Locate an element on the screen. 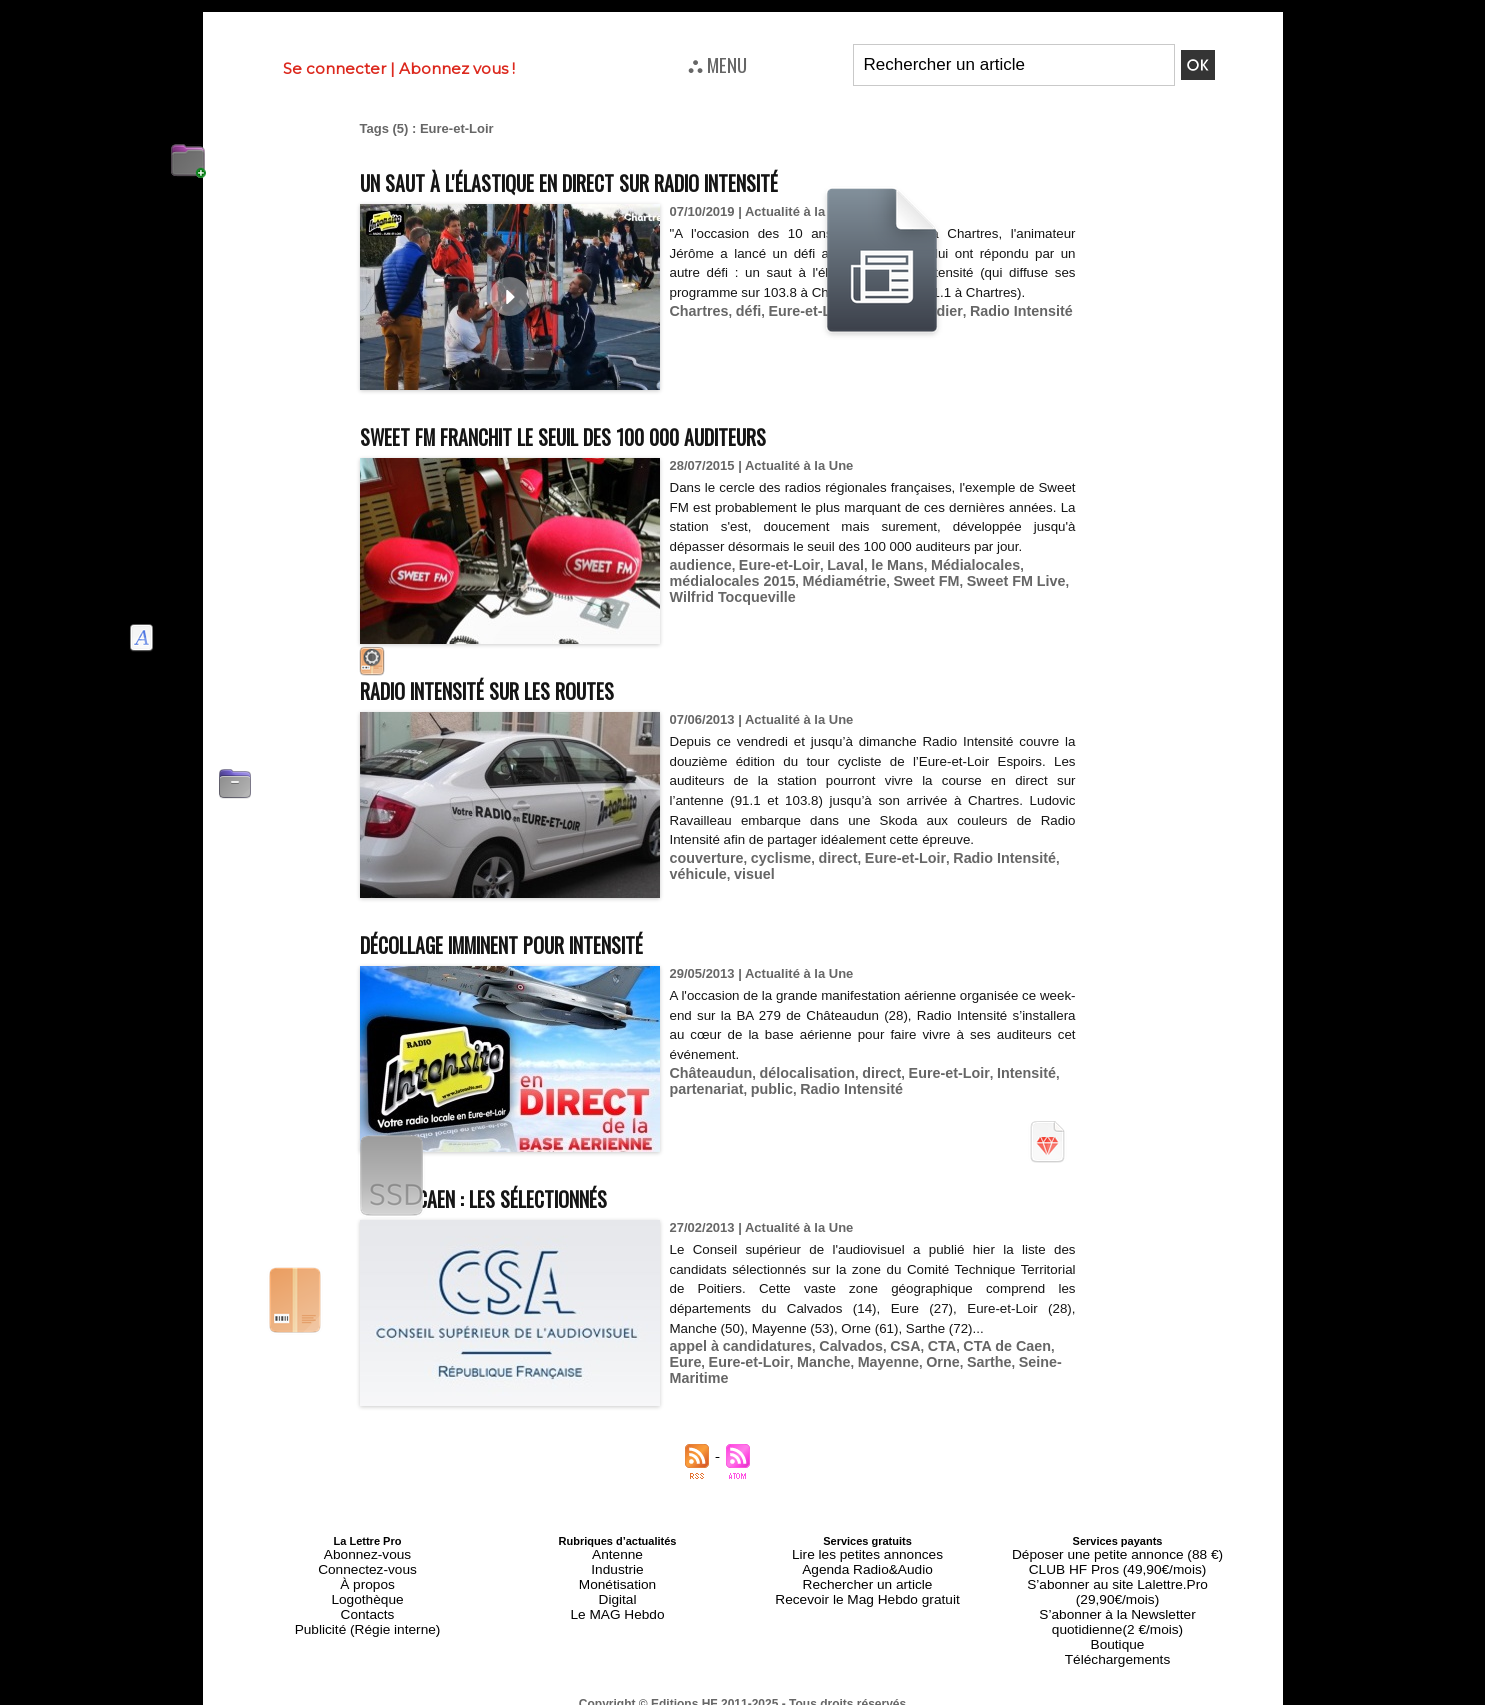 The image size is (1485, 1705). indicates package manager is processing updates is located at coordinates (372, 661).